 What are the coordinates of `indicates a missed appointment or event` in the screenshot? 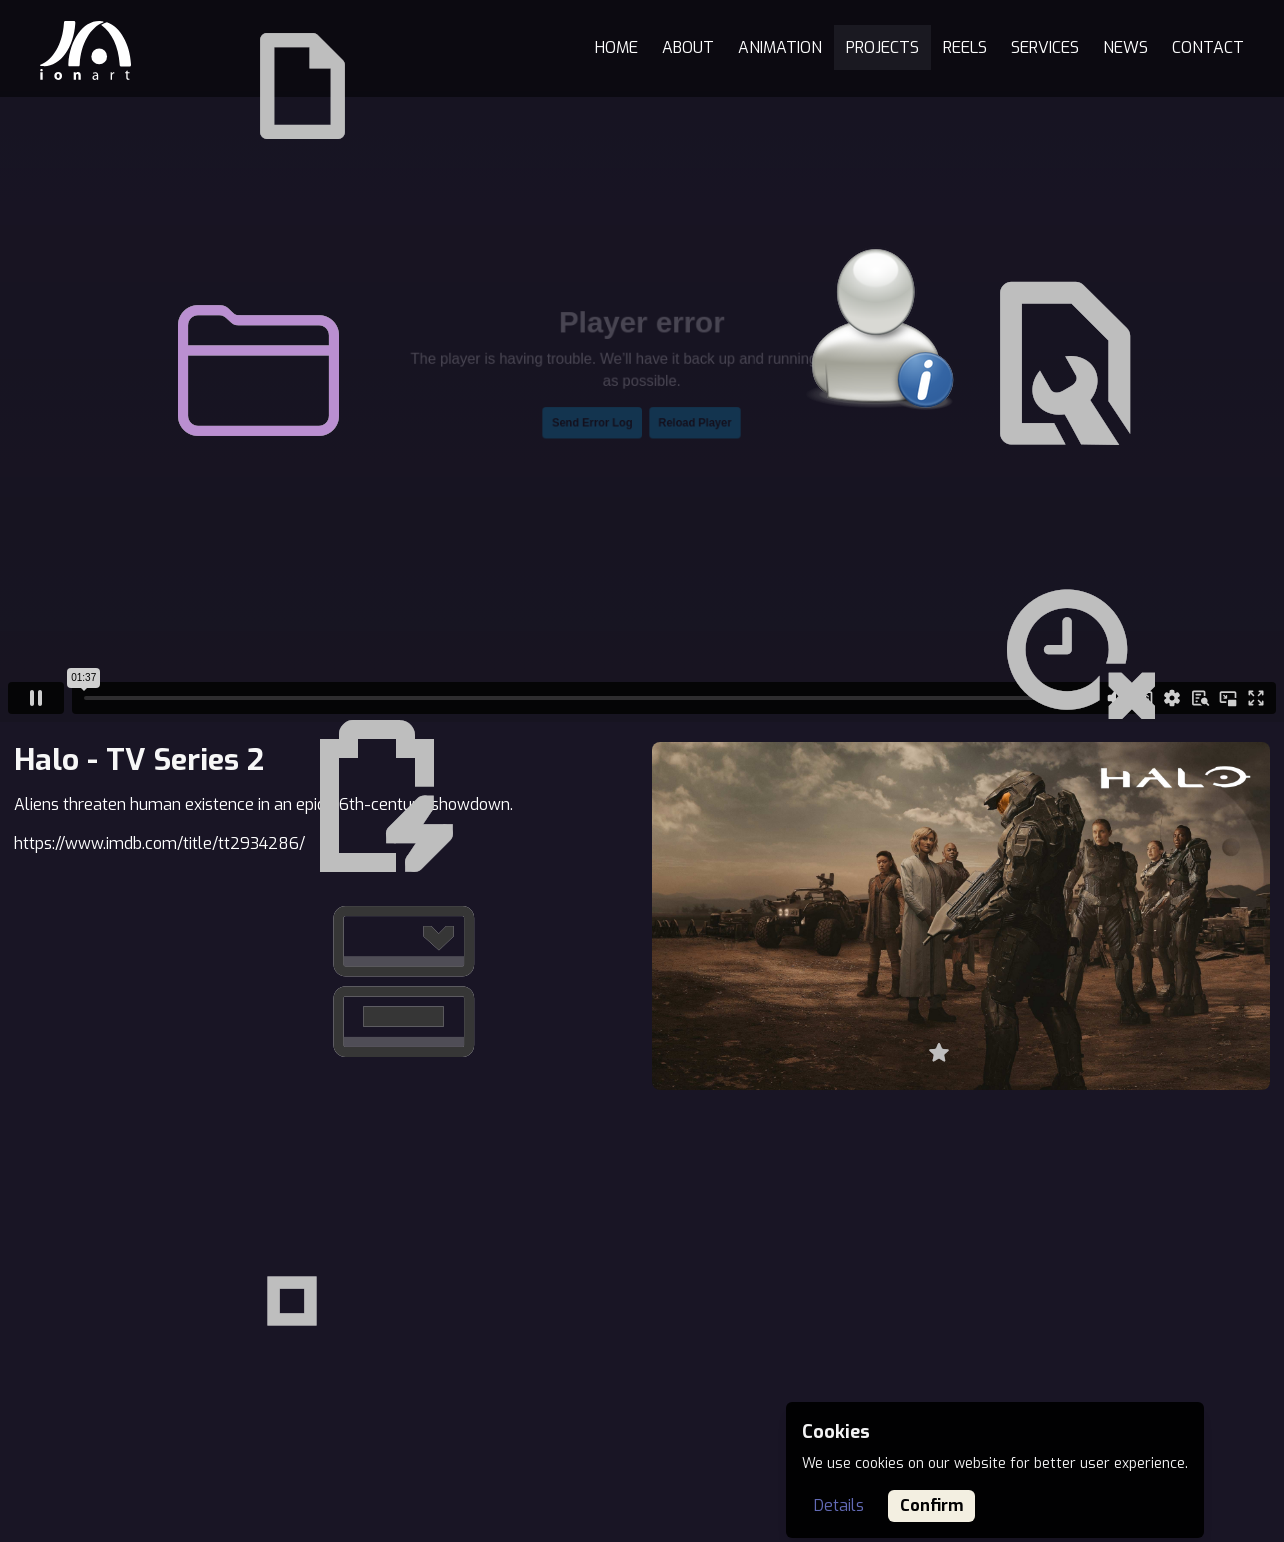 It's located at (1081, 645).